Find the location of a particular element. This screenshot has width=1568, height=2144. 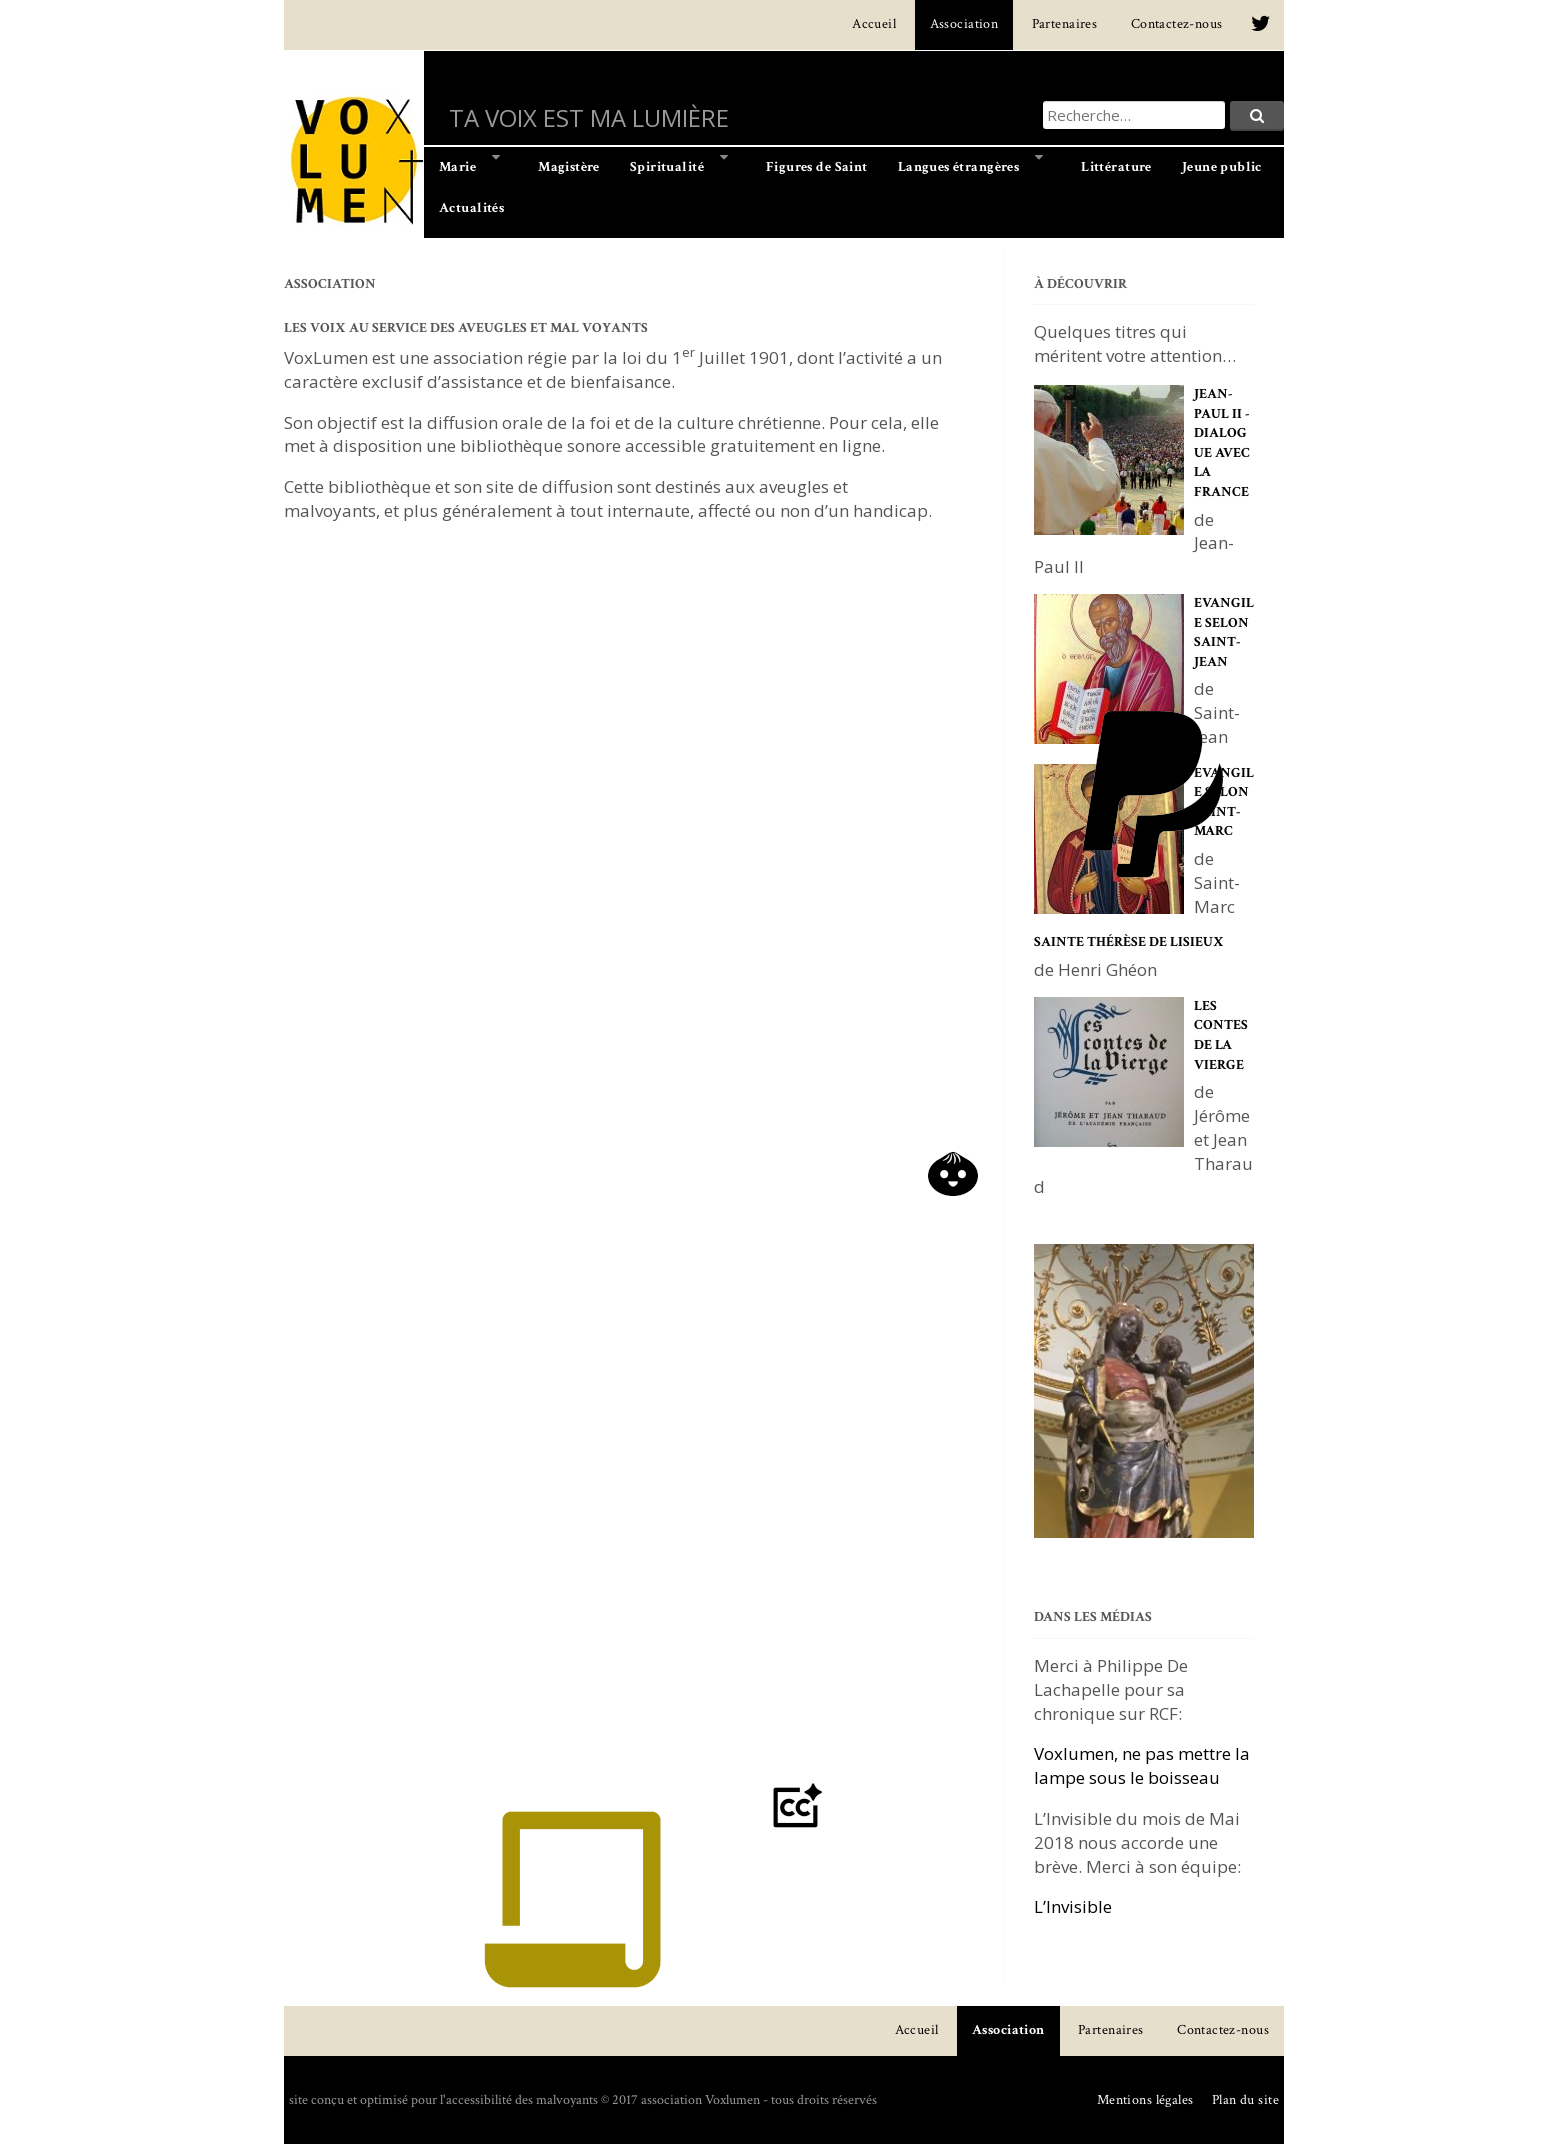

pay with PayPal is located at coordinates (1154, 791).